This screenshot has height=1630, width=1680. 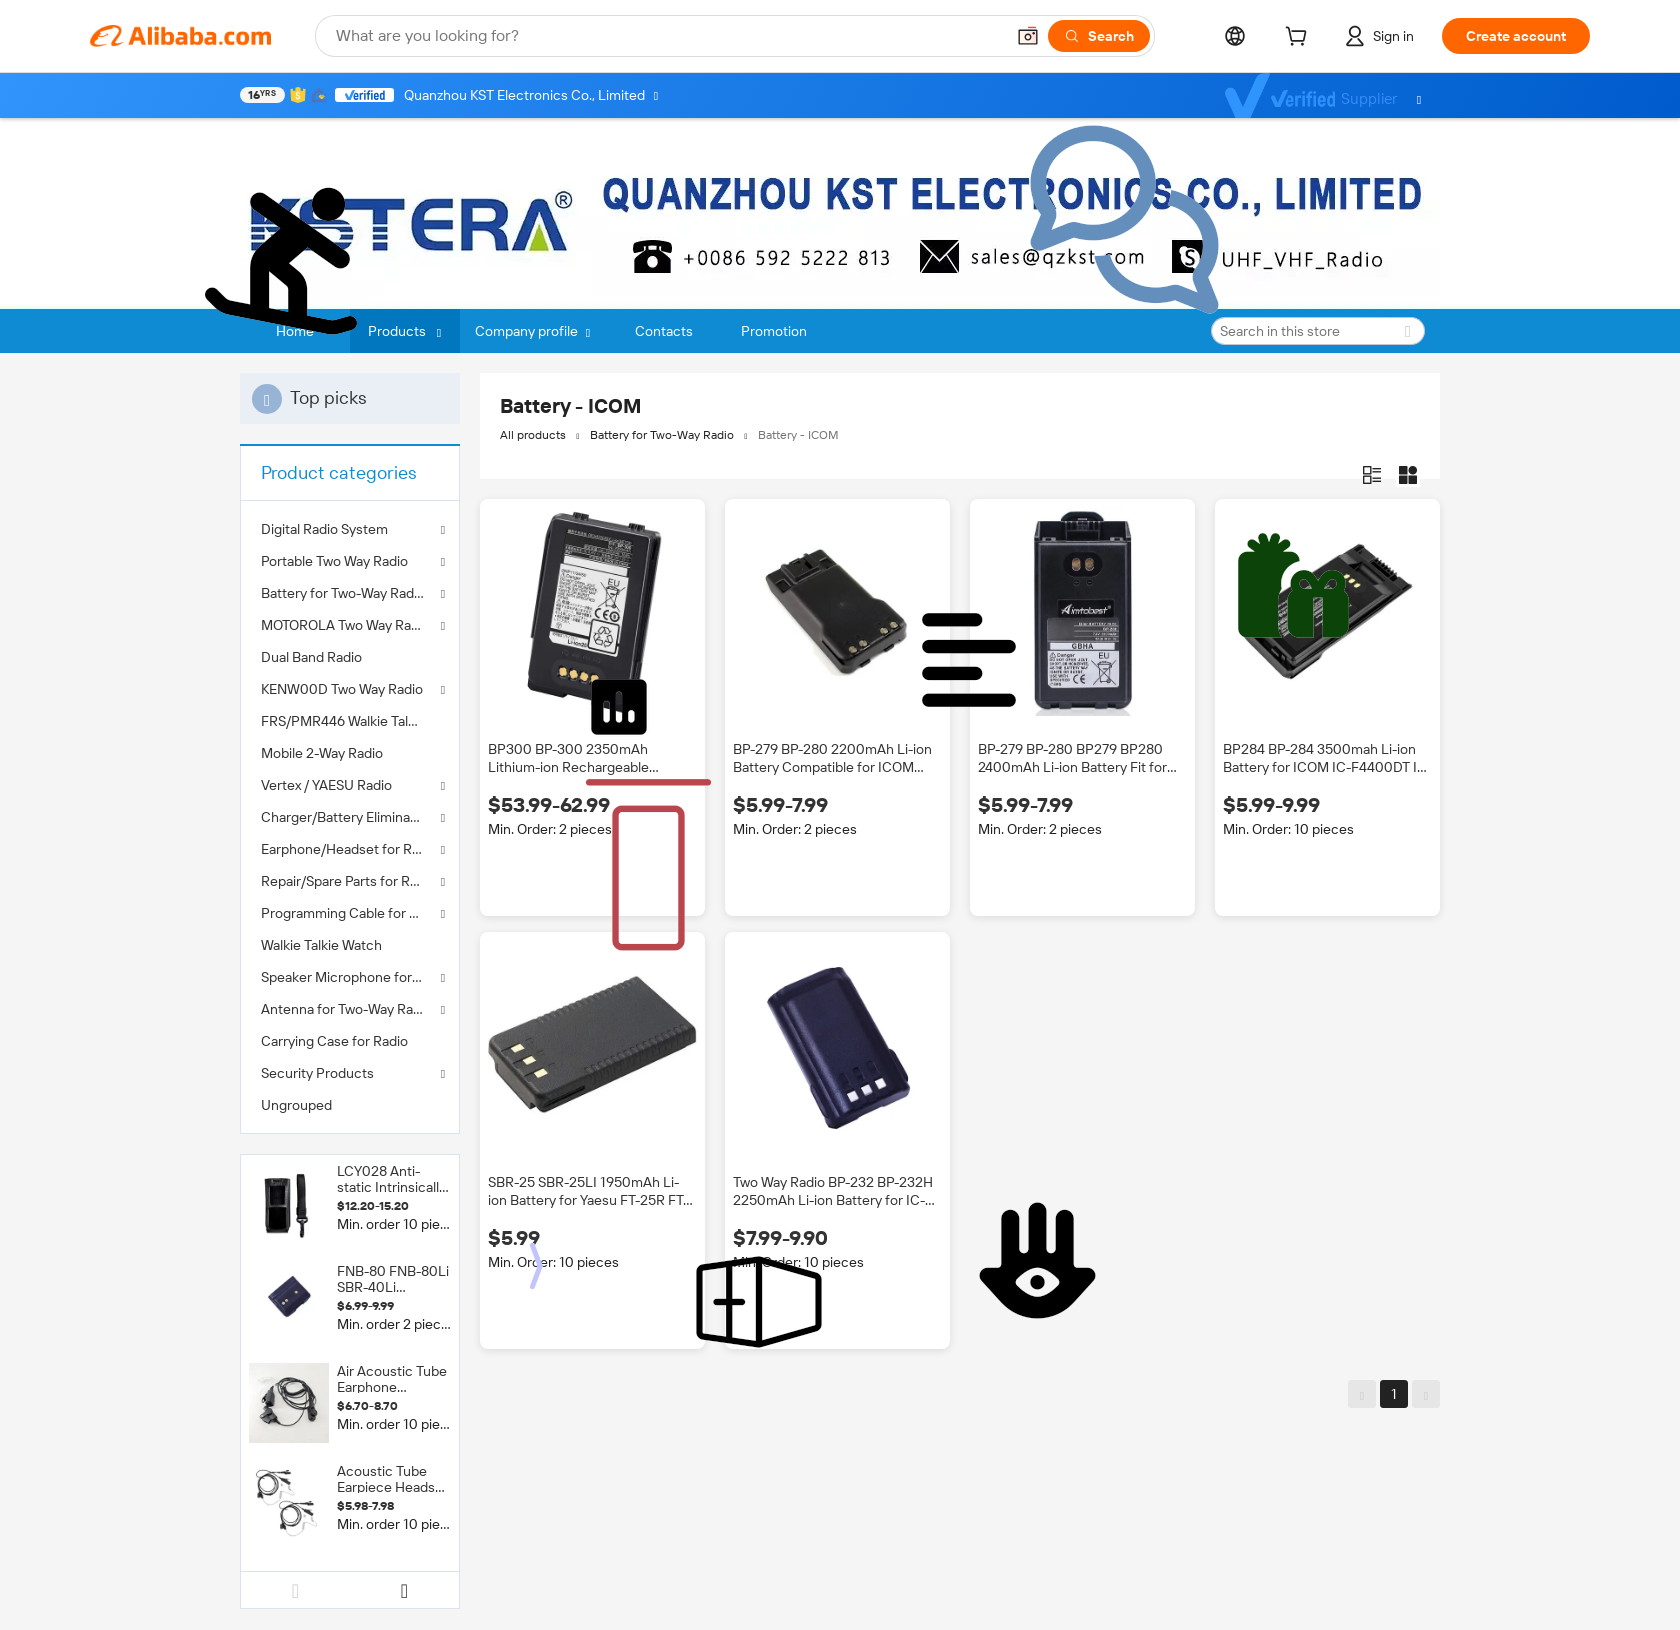 I want to click on align object to top edge, so click(x=648, y=861).